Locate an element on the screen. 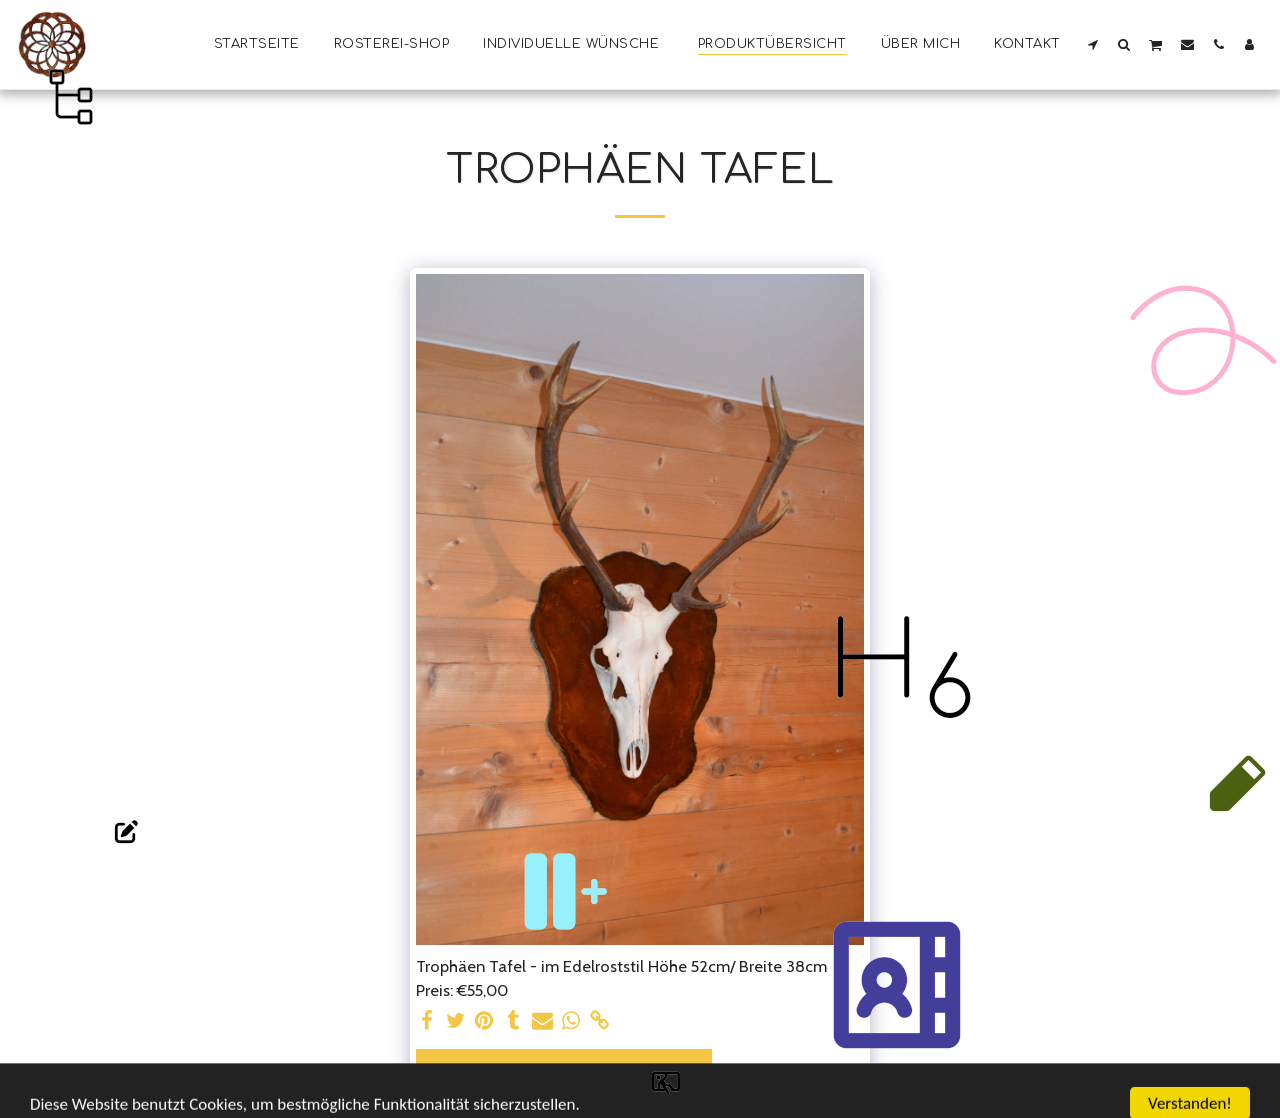 The height and width of the screenshot is (1118, 1280). add a new column to the right is located at coordinates (559, 891).